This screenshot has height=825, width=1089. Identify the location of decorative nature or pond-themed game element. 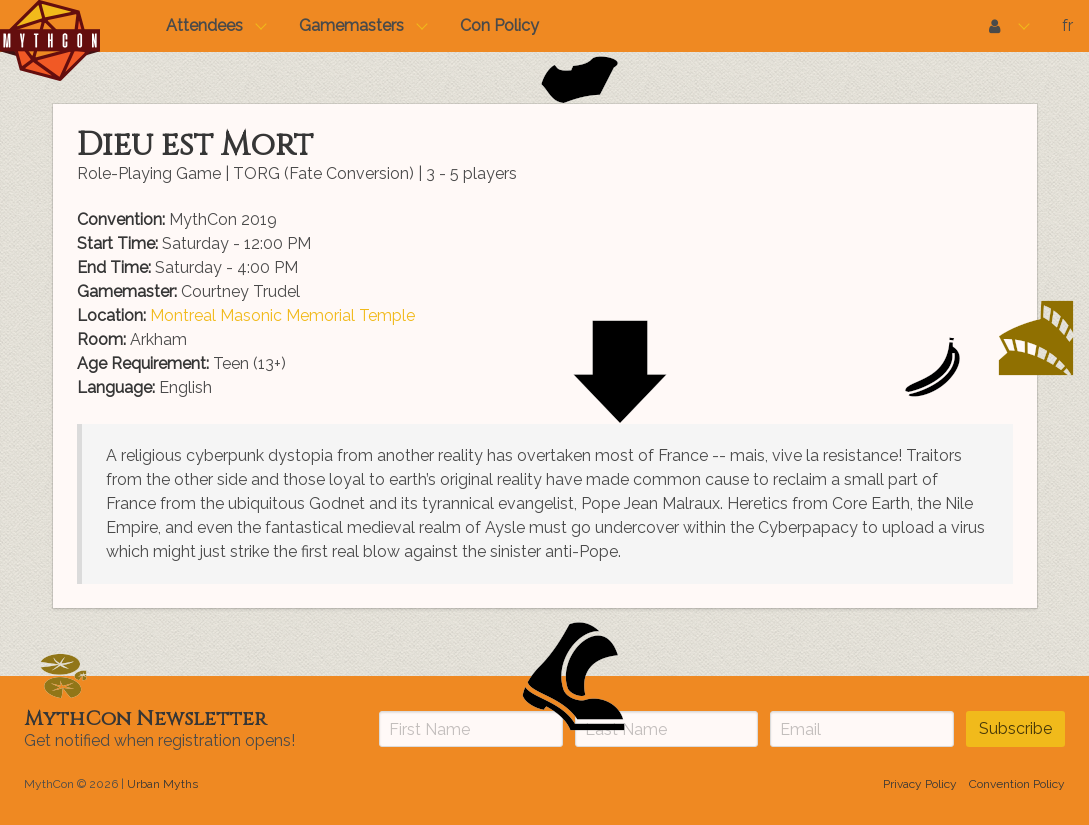
(63, 676).